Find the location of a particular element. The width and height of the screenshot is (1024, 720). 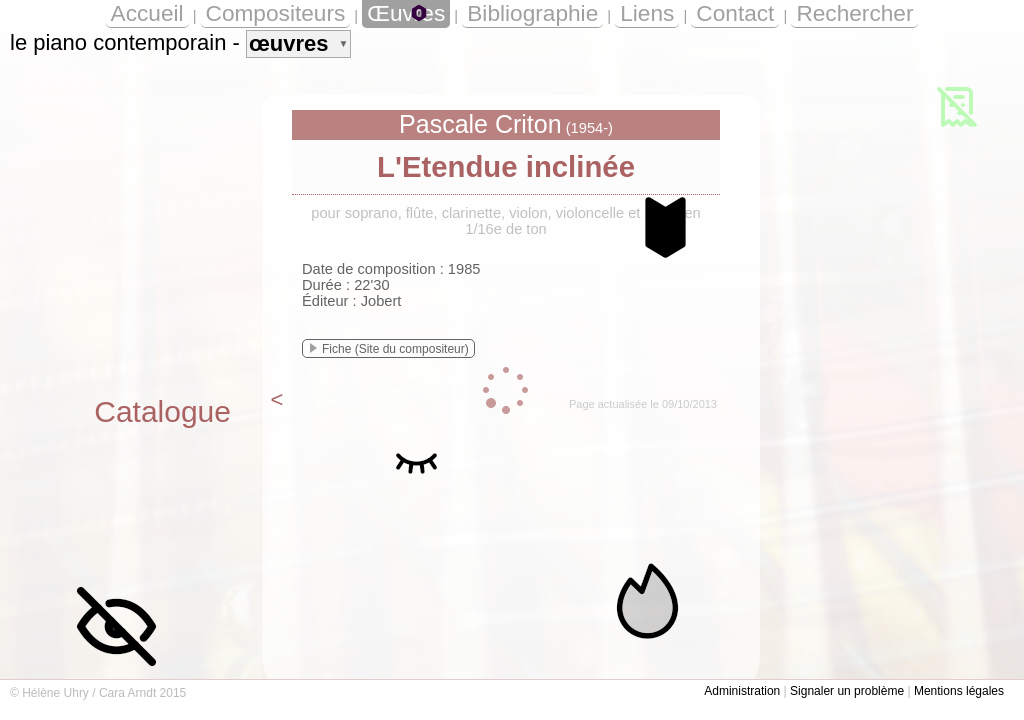

indicates trending or popular content is located at coordinates (647, 602).